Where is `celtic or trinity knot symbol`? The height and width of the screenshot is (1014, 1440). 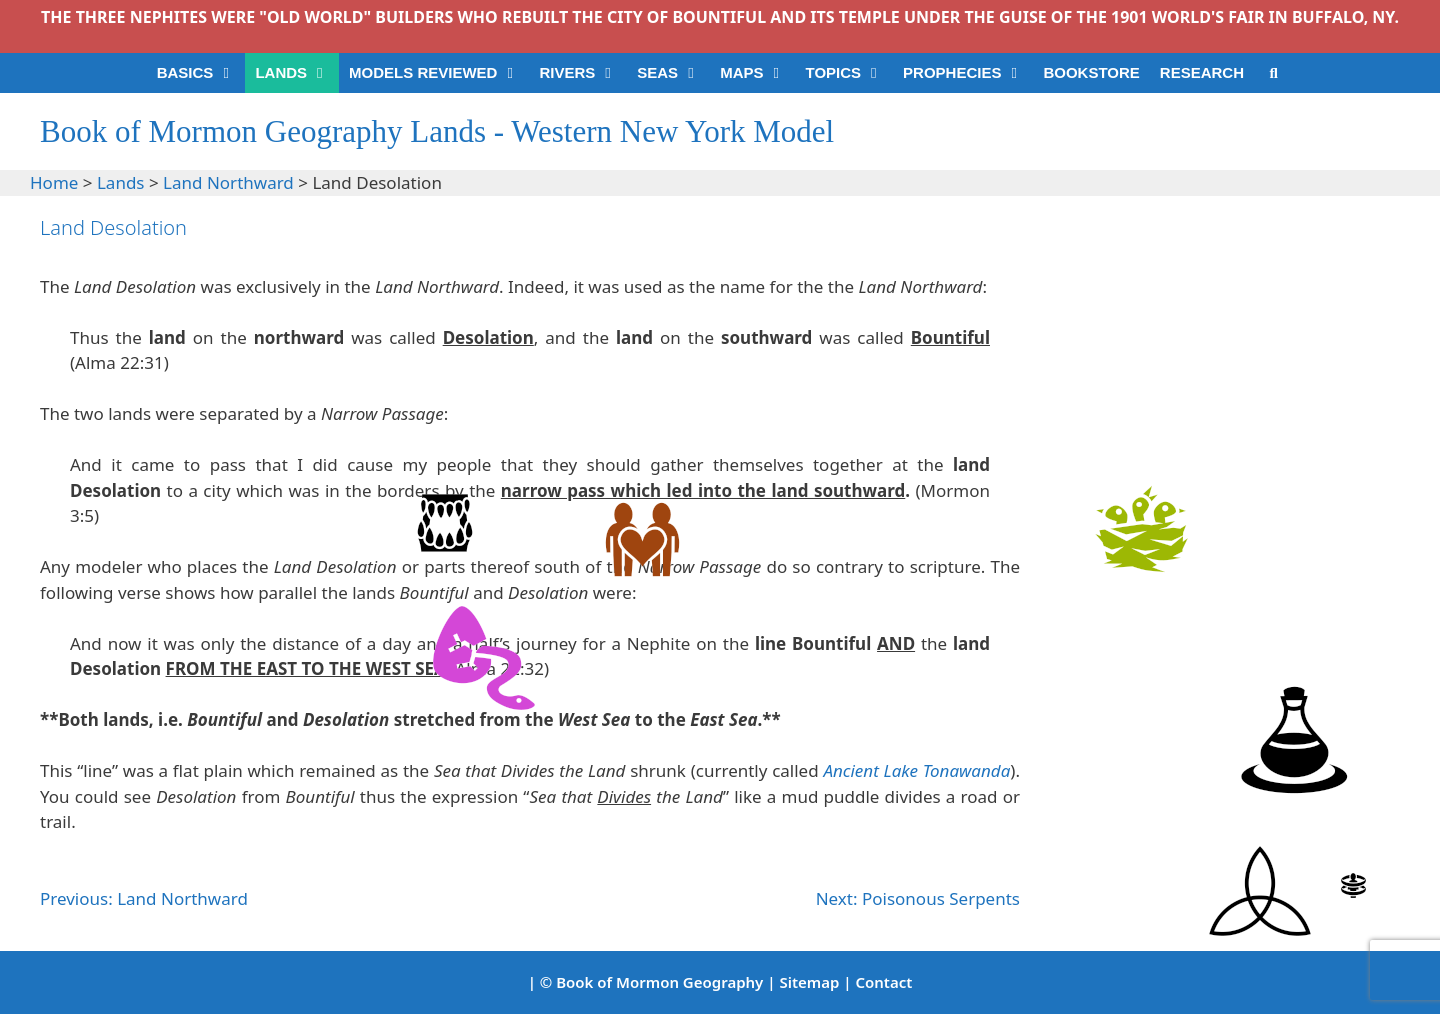 celtic or trinity knot symbol is located at coordinates (1260, 891).